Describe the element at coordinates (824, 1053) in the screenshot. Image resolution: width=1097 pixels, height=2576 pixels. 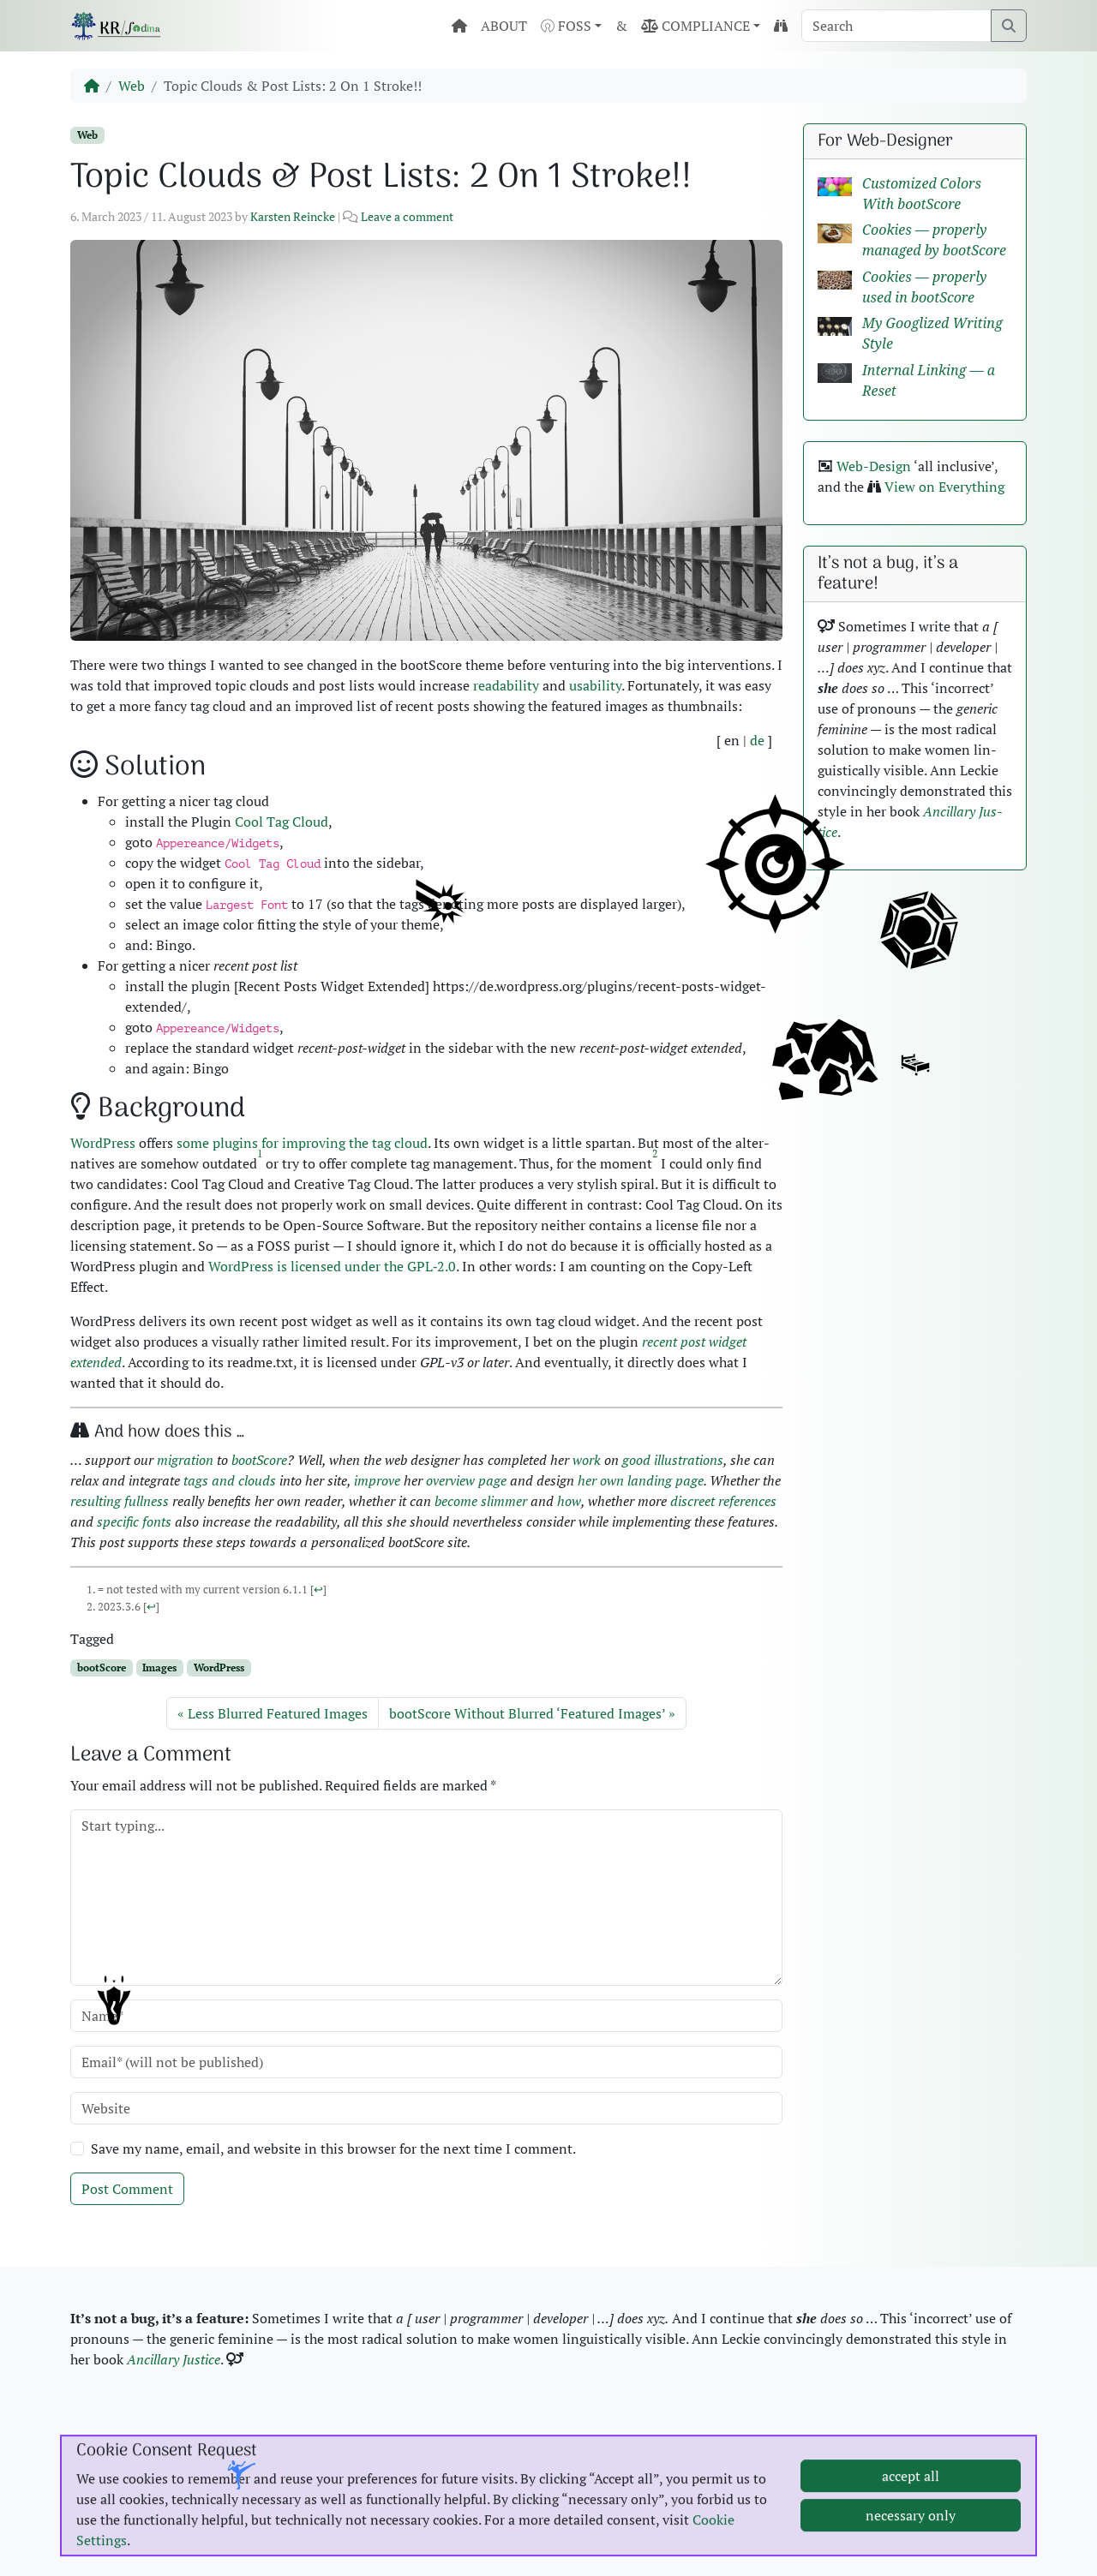
I see `collect or gather resources` at that location.